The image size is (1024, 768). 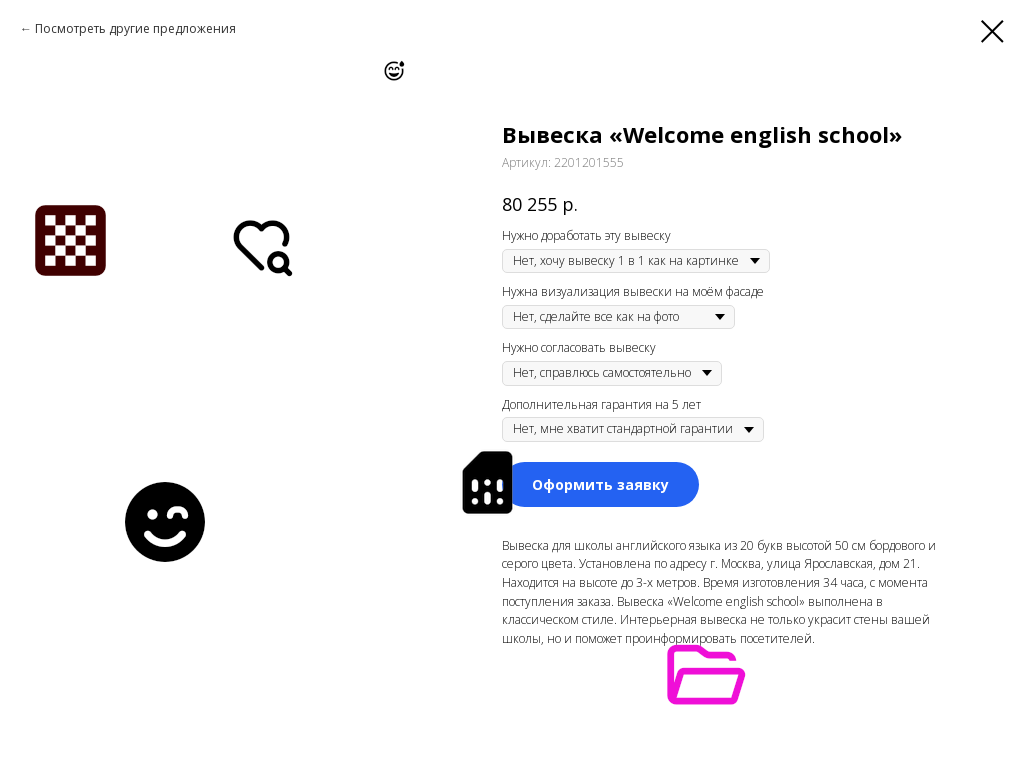 What do you see at coordinates (394, 71) in the screenshot?
I see `react with a nervous or relieved expression` at bounding box center [394, 71].